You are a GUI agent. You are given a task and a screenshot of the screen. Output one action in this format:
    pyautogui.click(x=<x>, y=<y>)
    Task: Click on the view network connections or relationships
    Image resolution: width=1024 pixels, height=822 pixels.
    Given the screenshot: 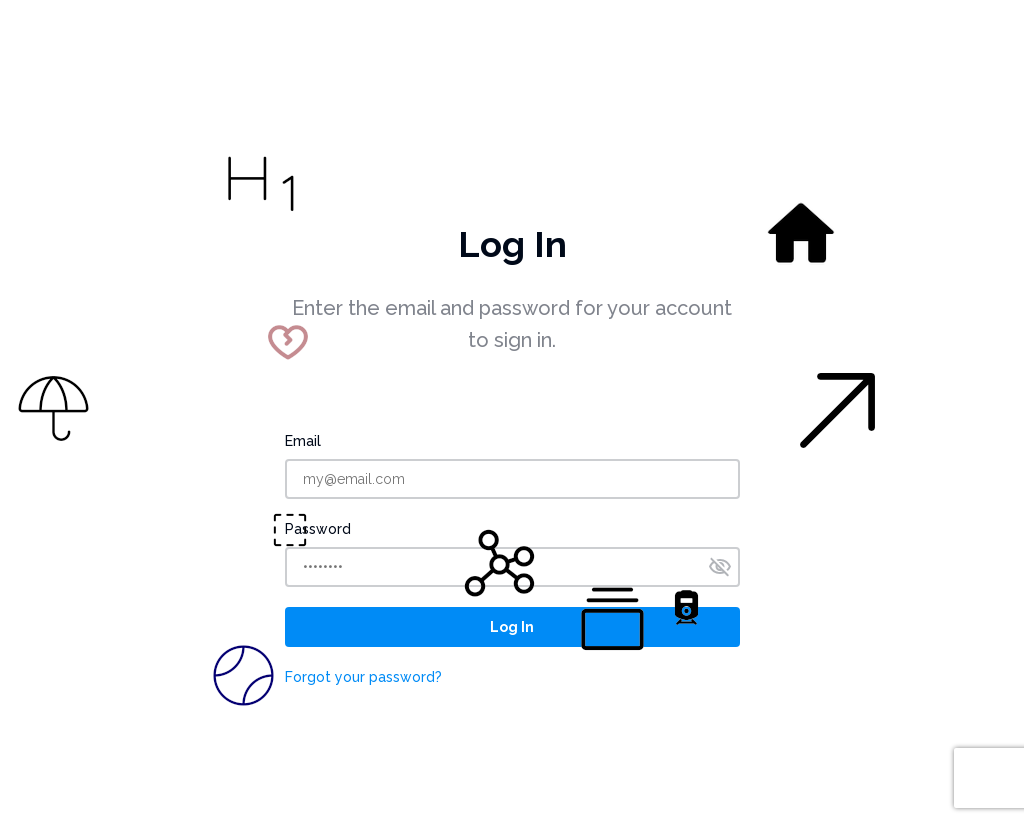 What is the action you would take?
    pyautogui.click(x=499, y=564)
    